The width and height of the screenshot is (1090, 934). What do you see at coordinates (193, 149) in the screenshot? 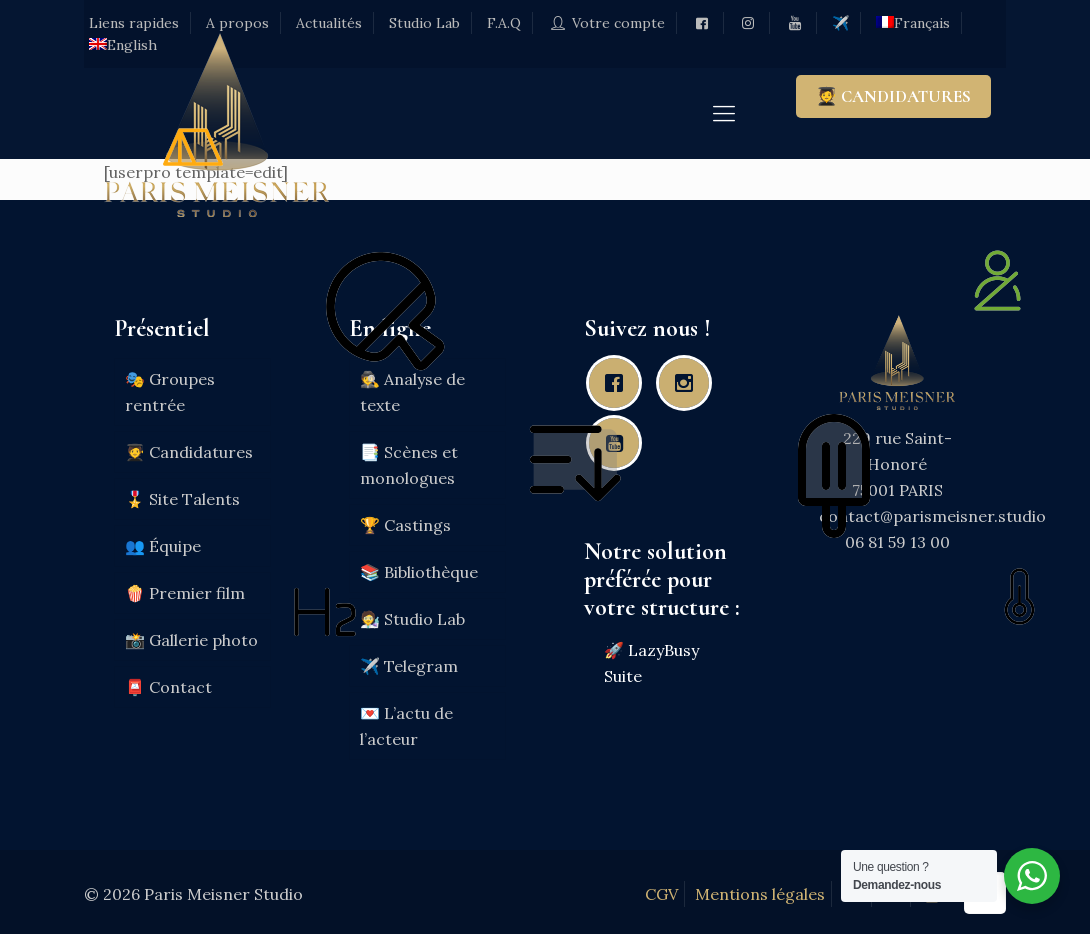
I see `view camping or outdoor locations` at bounding box center [193, 149].